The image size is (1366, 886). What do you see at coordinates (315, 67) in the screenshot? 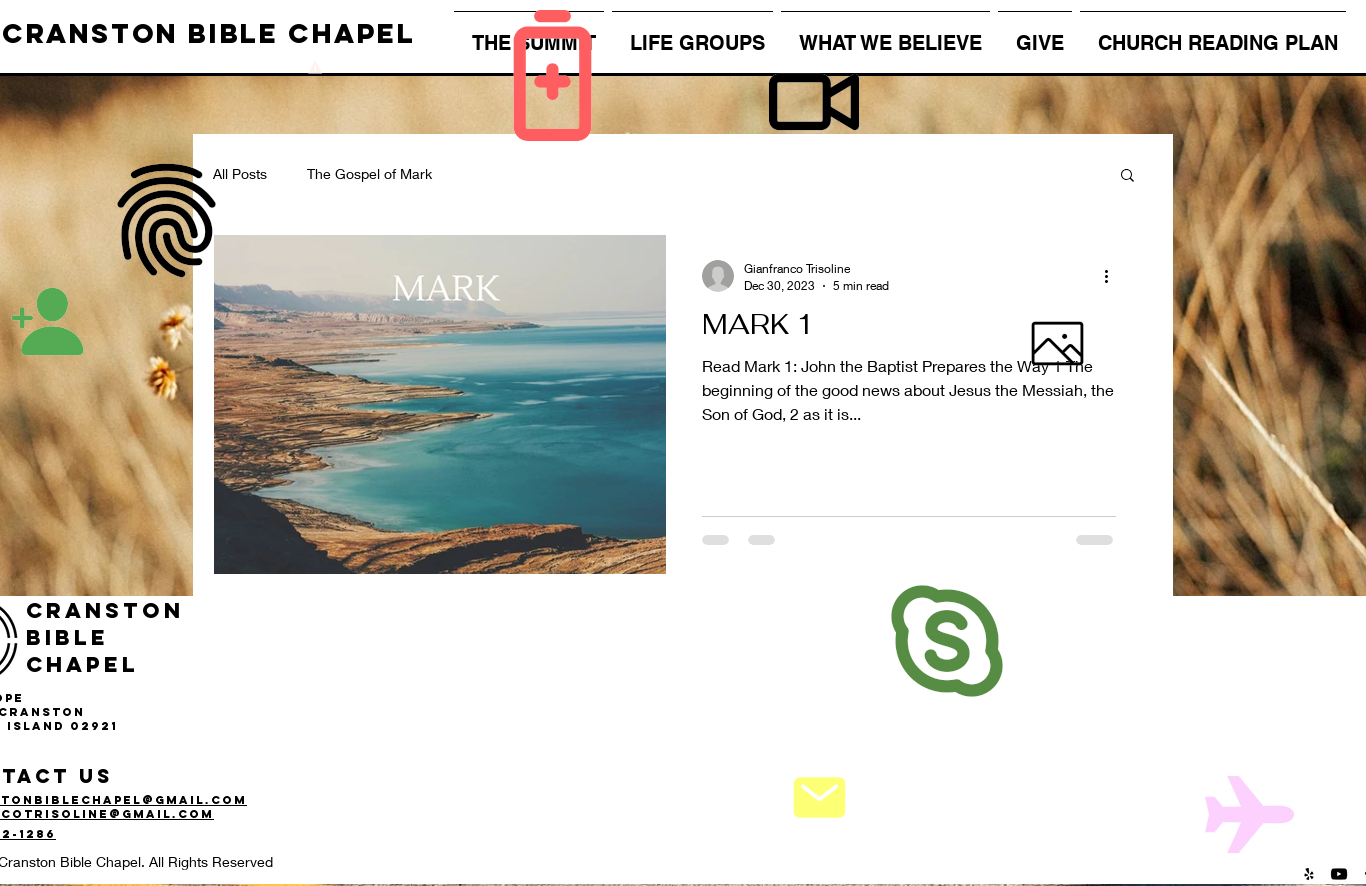
I see `indicates a warning or alert condition` at bounding box center [315, 67].